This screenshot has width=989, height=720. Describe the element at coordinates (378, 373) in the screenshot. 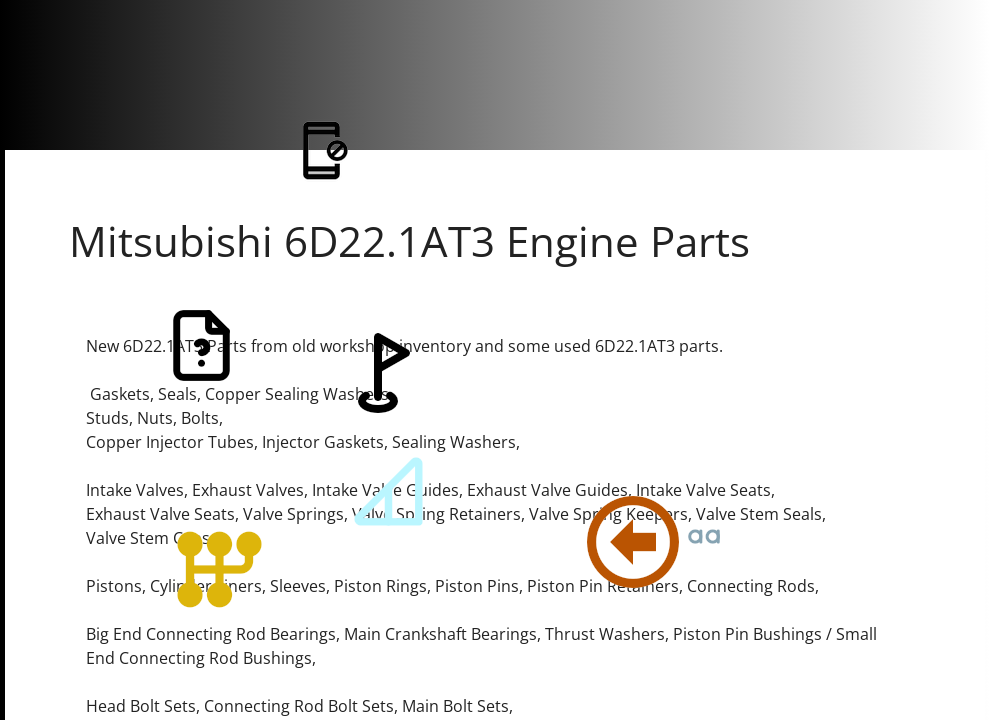

I see `view golf course or club information` at that location.